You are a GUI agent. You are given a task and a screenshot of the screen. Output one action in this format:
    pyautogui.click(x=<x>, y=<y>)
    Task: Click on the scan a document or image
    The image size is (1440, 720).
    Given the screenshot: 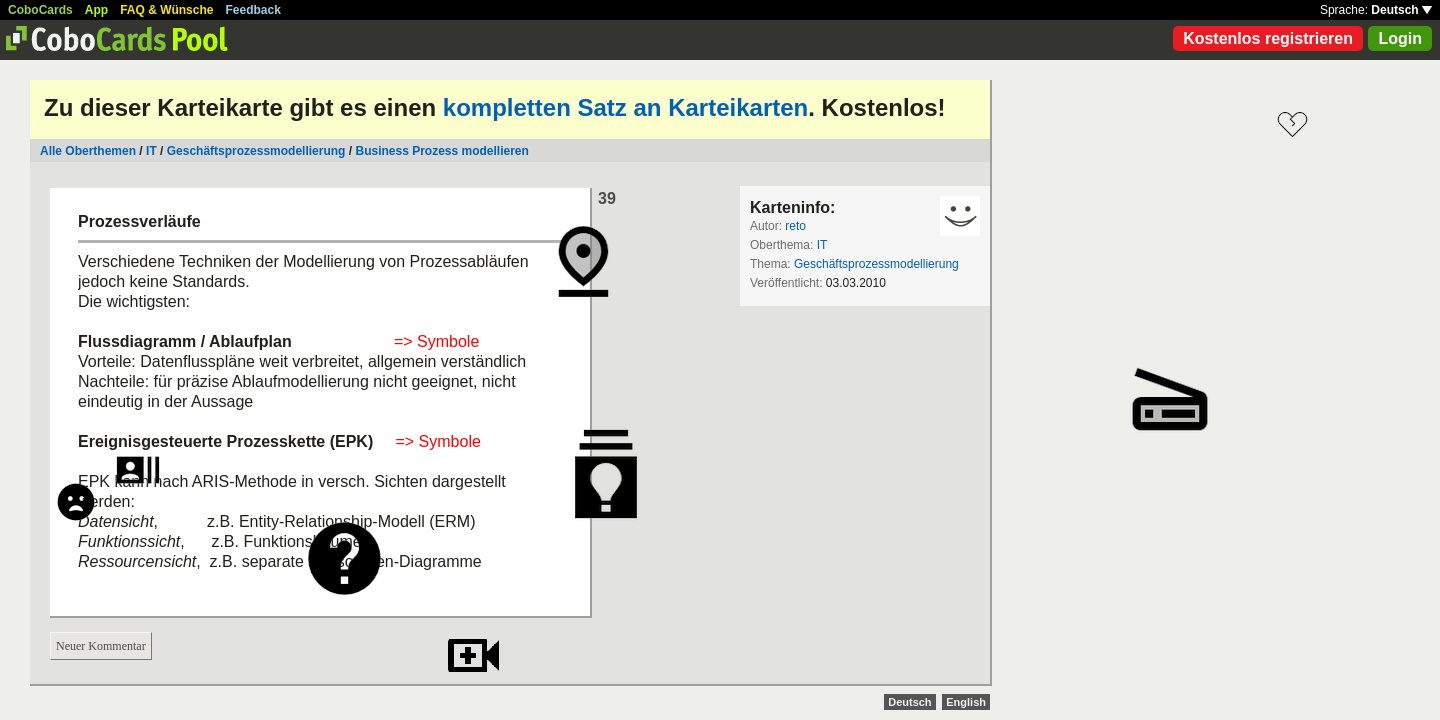 What is the action you would take?
    pyautogui.click(x=1170, y=397)
    